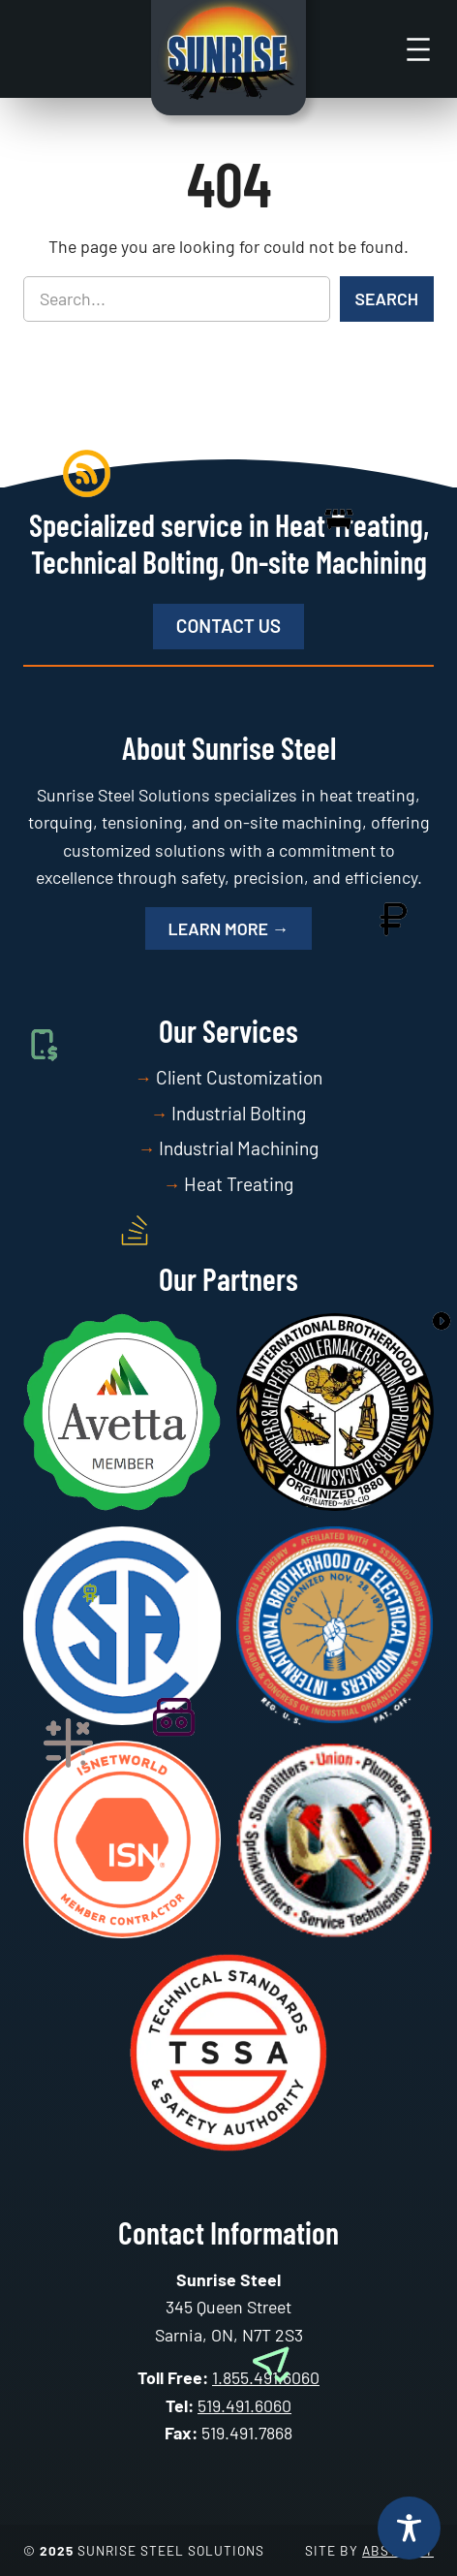 This screenshot has height=2576, width=457. I want to click on visit stack overflow for developer help, so click(135, 1231).